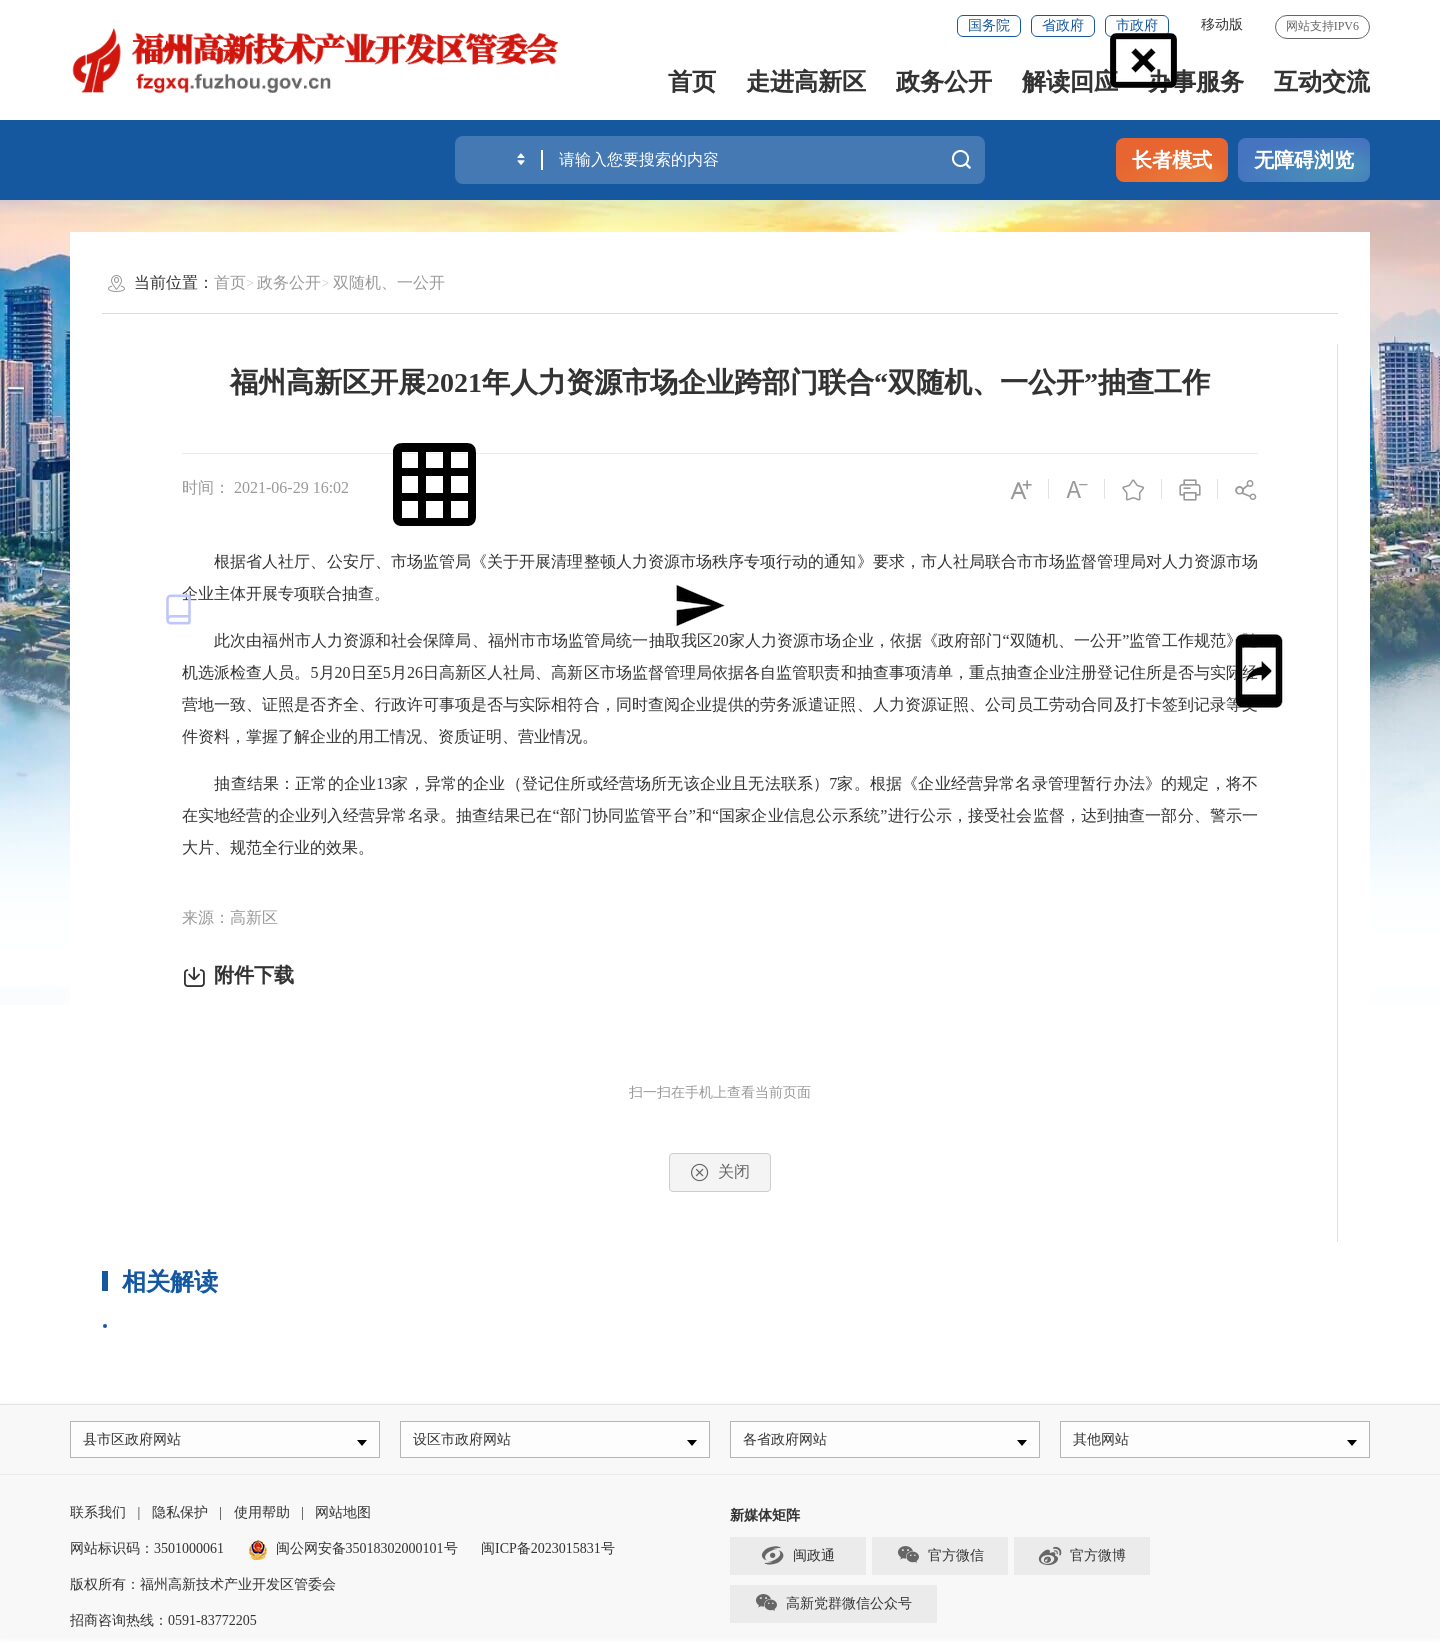 This screenshot has height=1644, width=1440. Describe the element at coordinates (178, 609) in the screenshot. I see `open library or reading list` at that location.